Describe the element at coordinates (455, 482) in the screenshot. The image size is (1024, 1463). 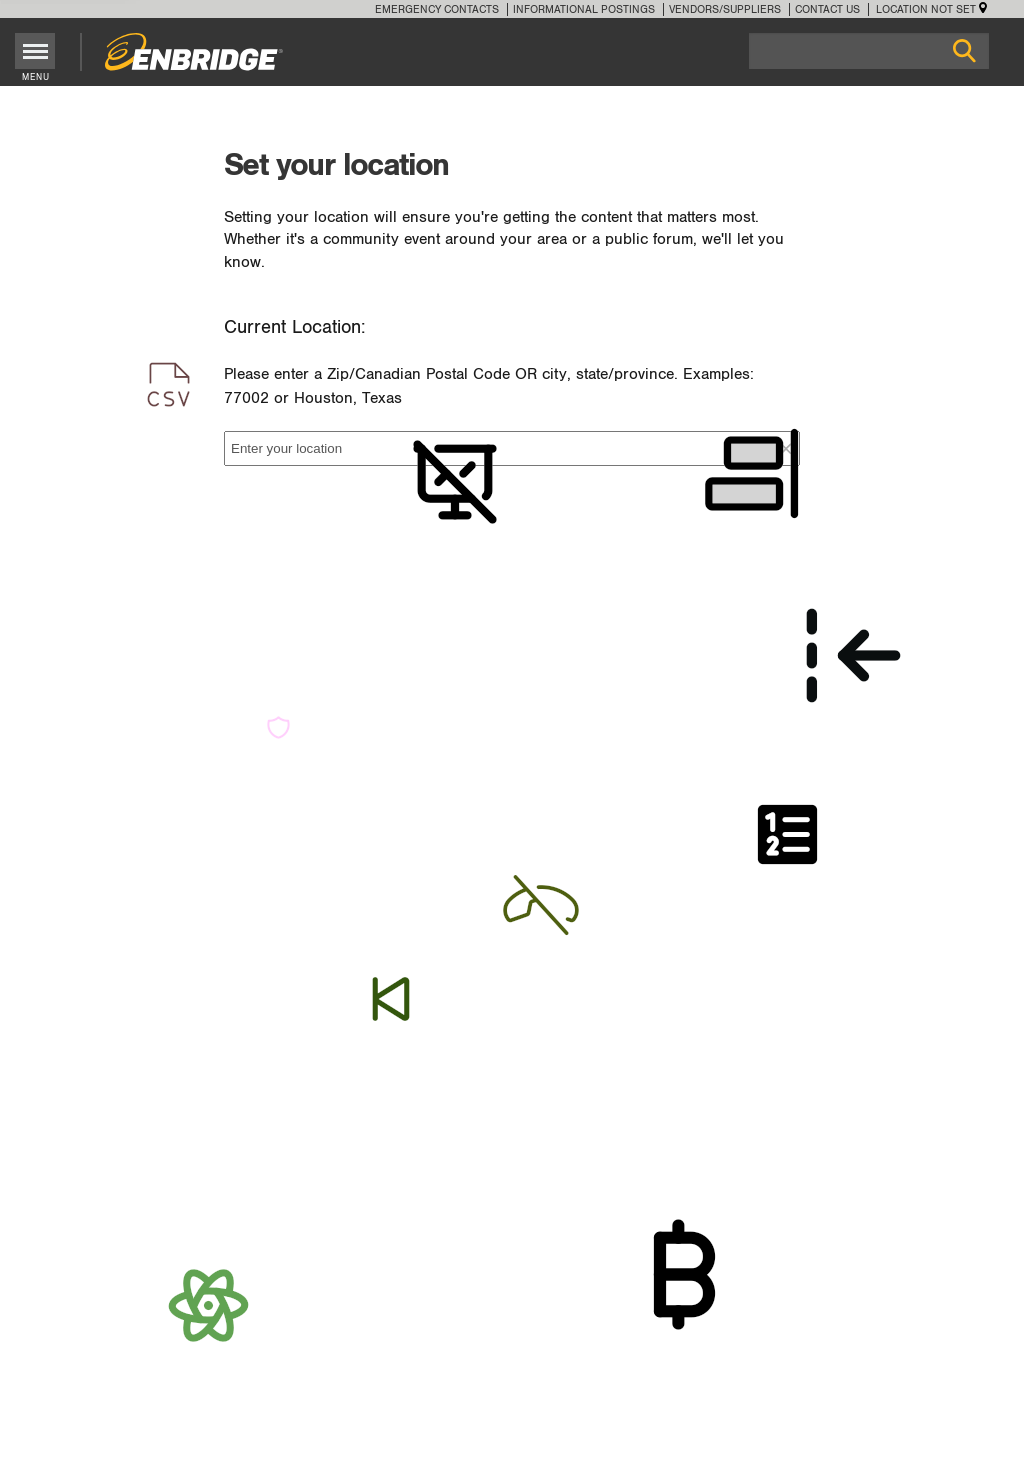
I see `stop screen sharing or presentation mode` at that location.